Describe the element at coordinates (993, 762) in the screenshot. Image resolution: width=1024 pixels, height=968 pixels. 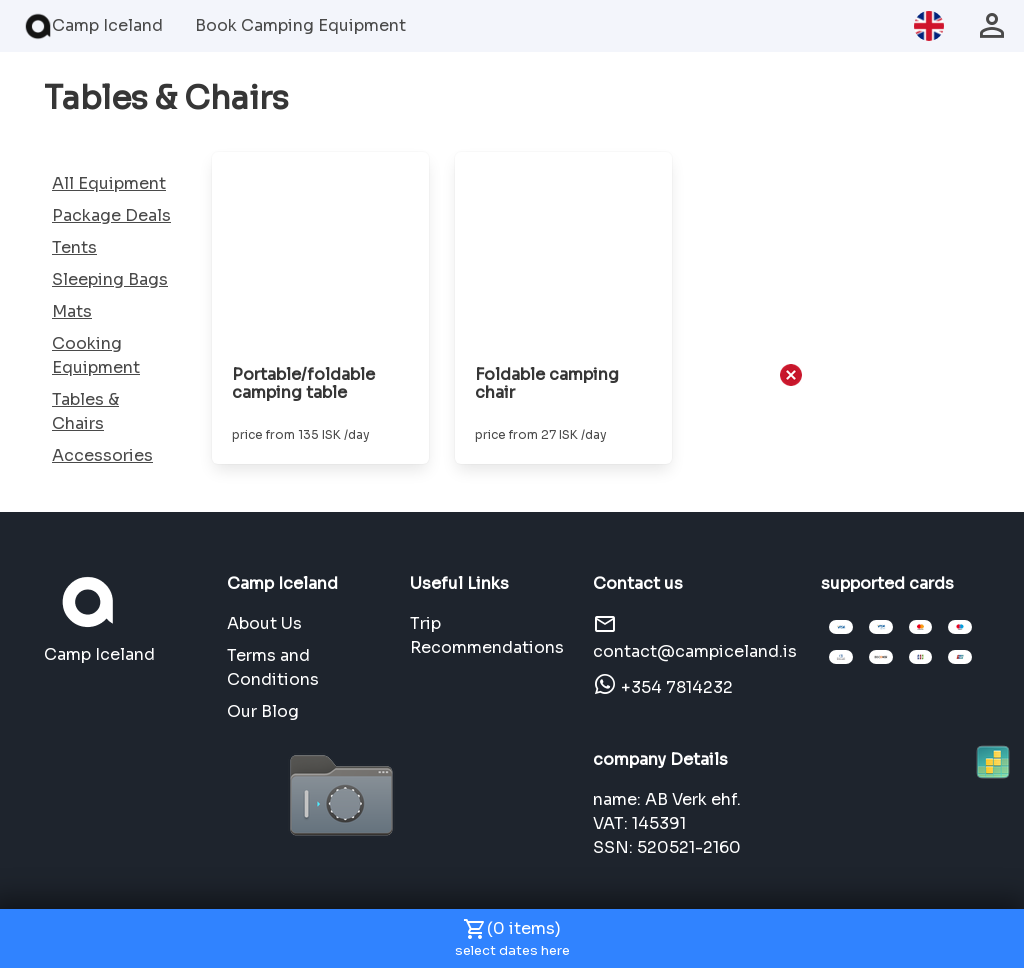
I see `launch quadrapassel tetris-style puzzle game` at that location.